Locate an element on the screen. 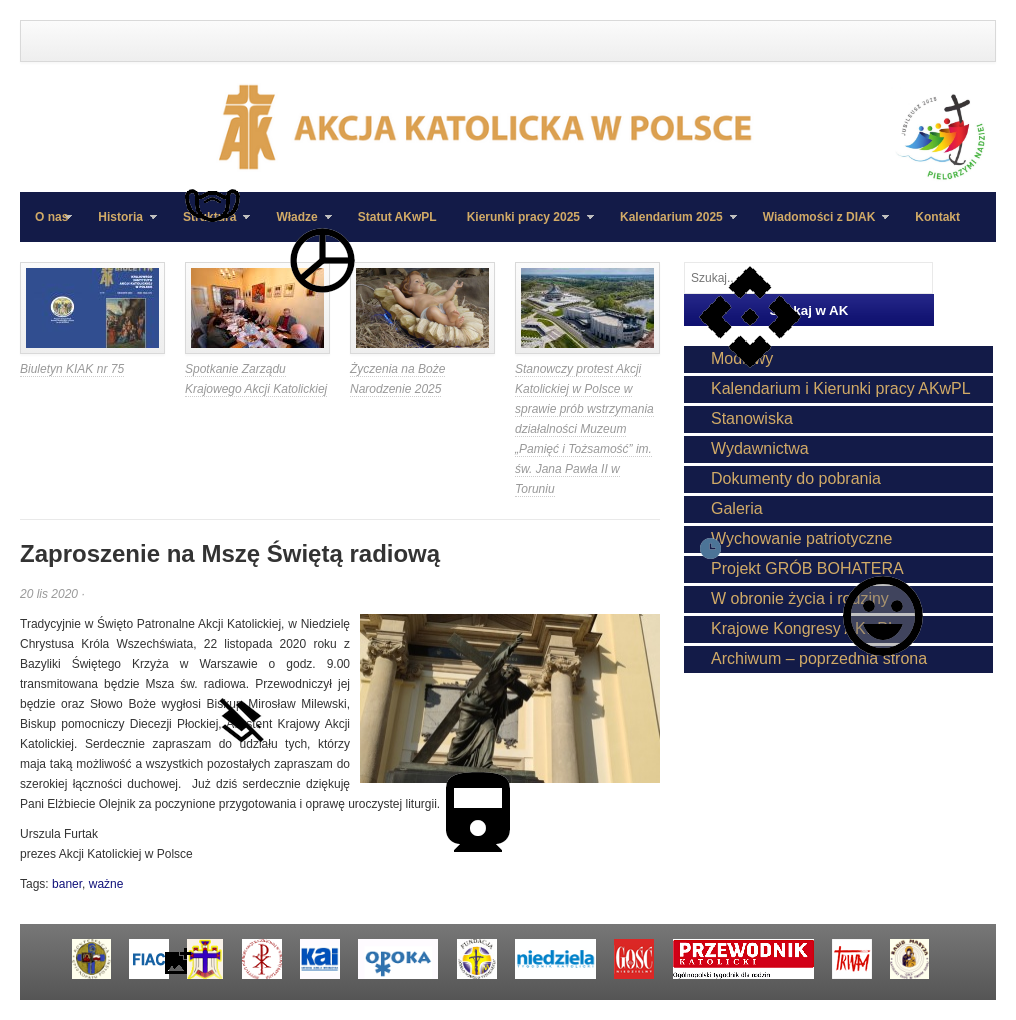 The height and width of the screenshot is (1020, 1016). get train or railway directions is located at coordinates (478, 816).